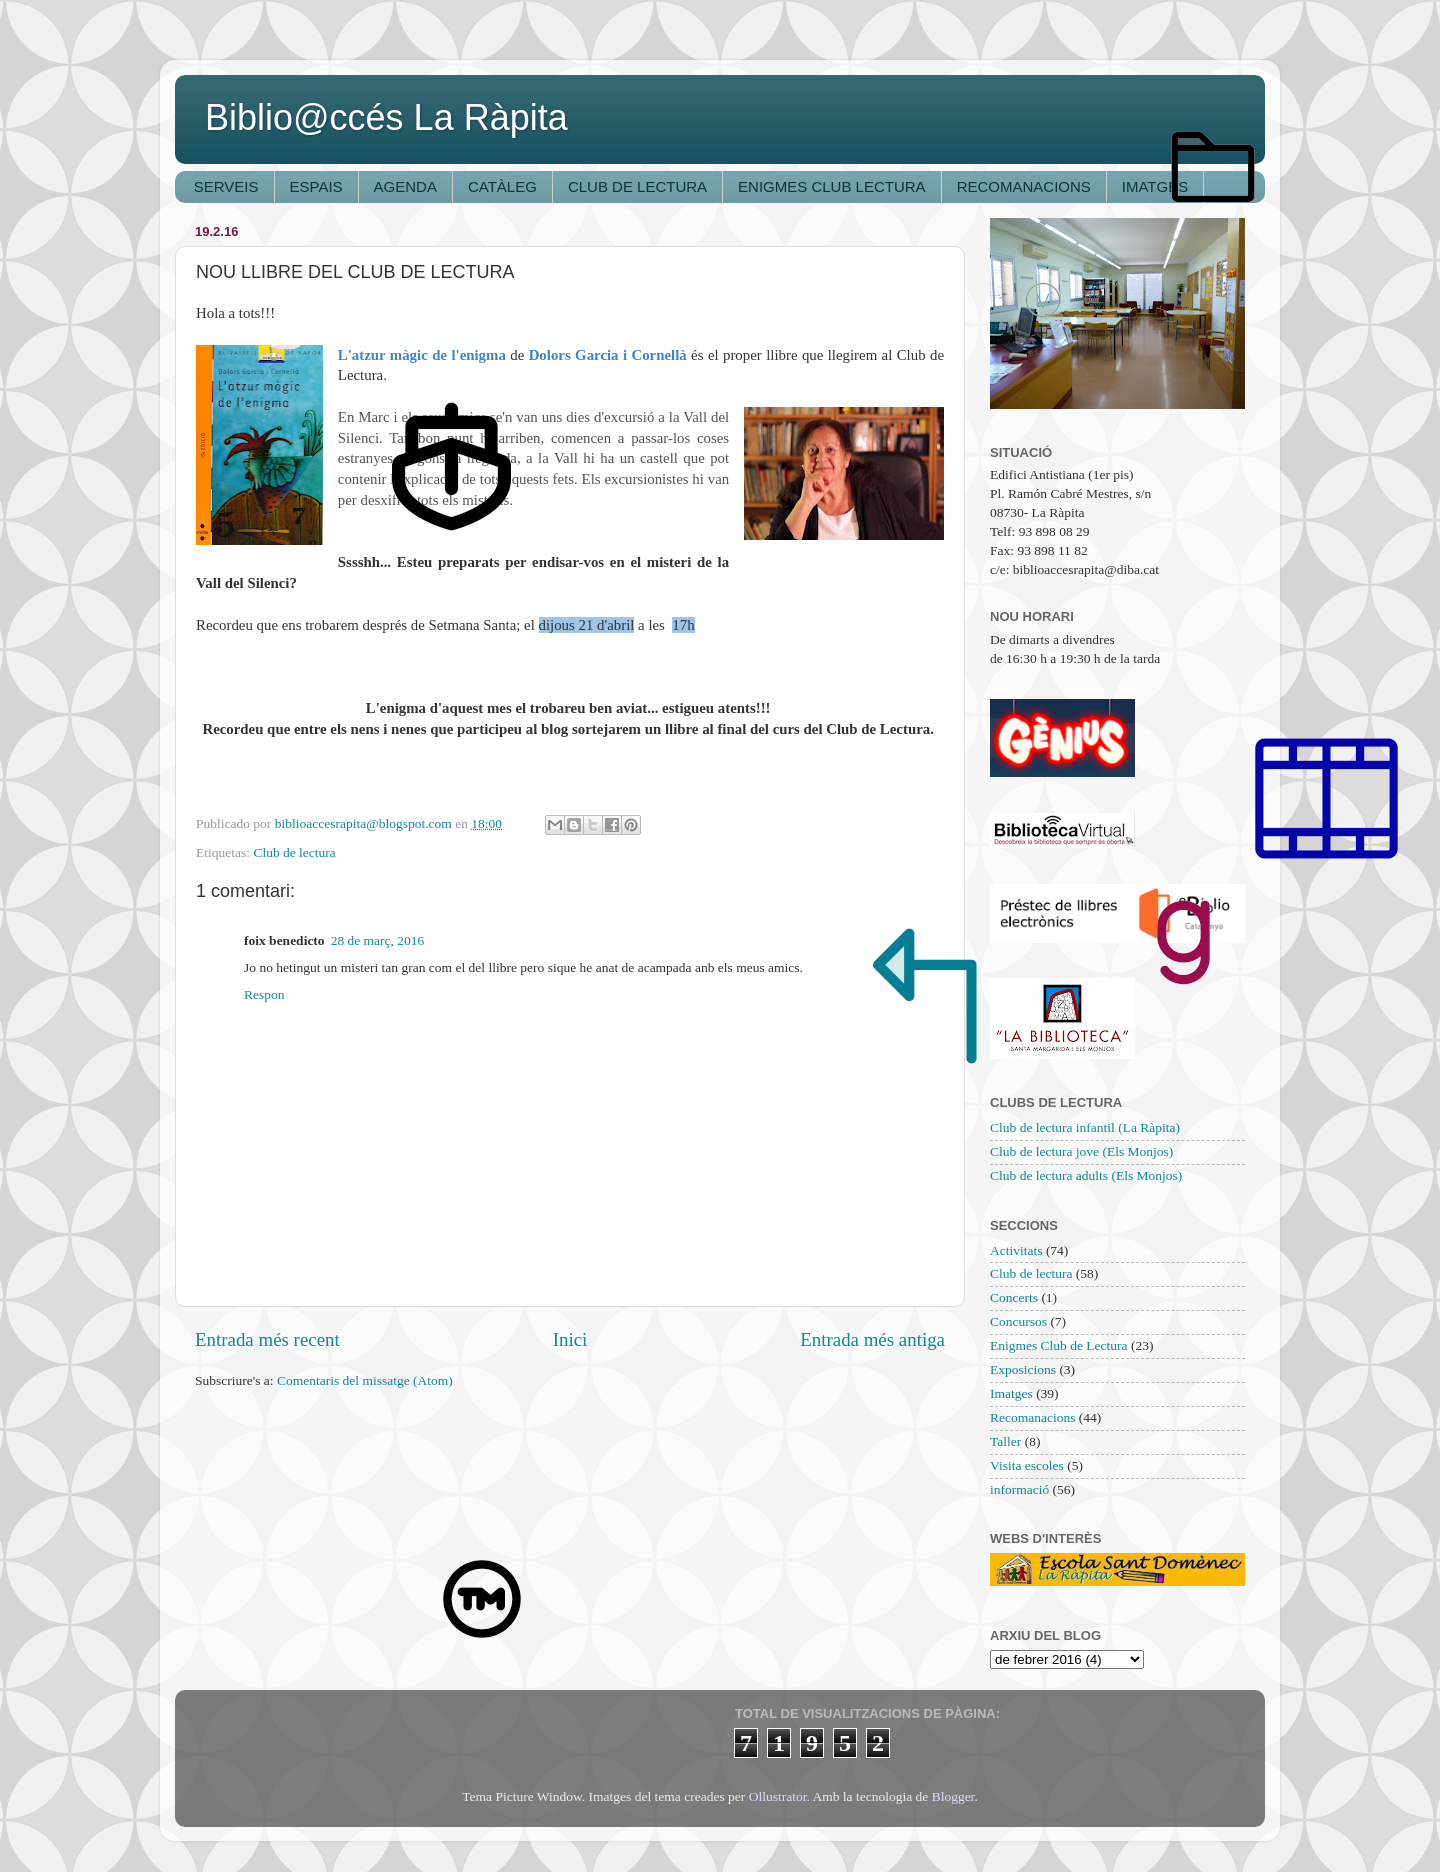 The width and height of the screenshot is (1440, 1872). What do you see at coordinates (930, 996) in the screenshot?
I see `go back to previous screen` at bounding box center [930, 996].